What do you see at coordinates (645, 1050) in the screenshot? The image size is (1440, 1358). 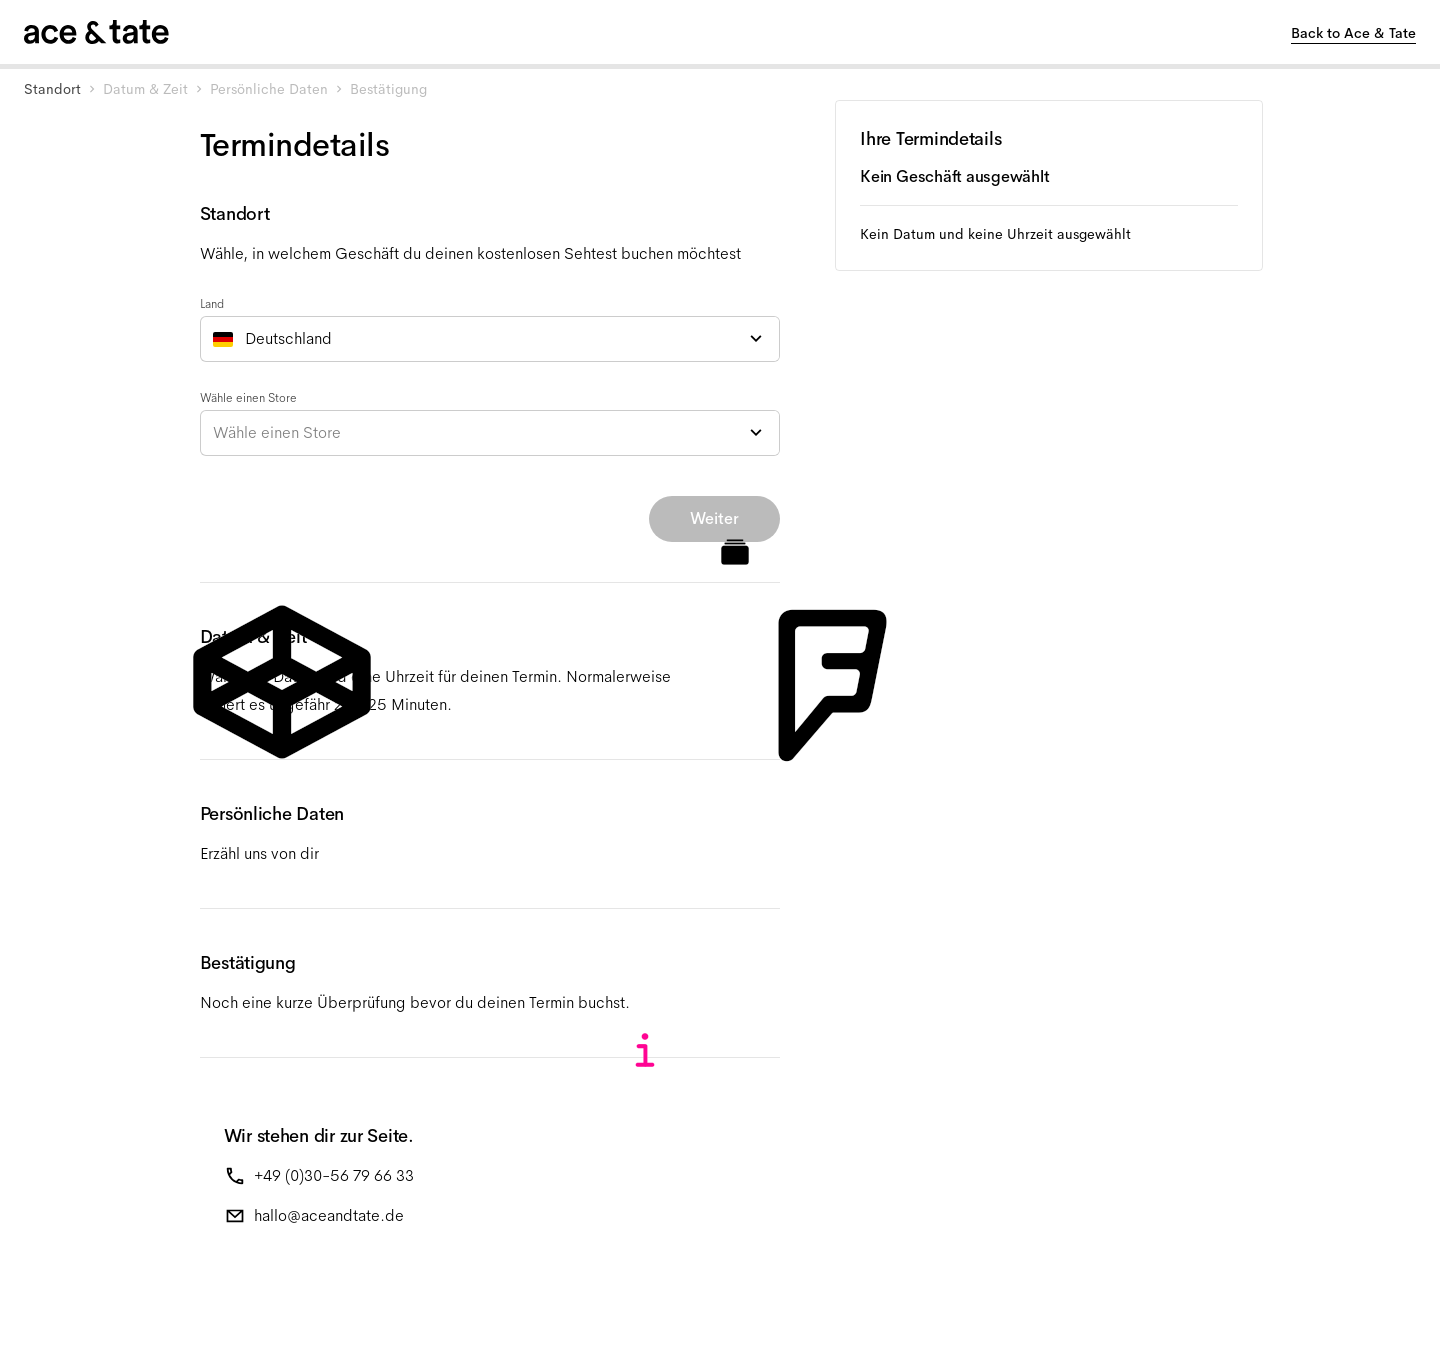 I see `view more information or details` at bounding box center [645, 1050].